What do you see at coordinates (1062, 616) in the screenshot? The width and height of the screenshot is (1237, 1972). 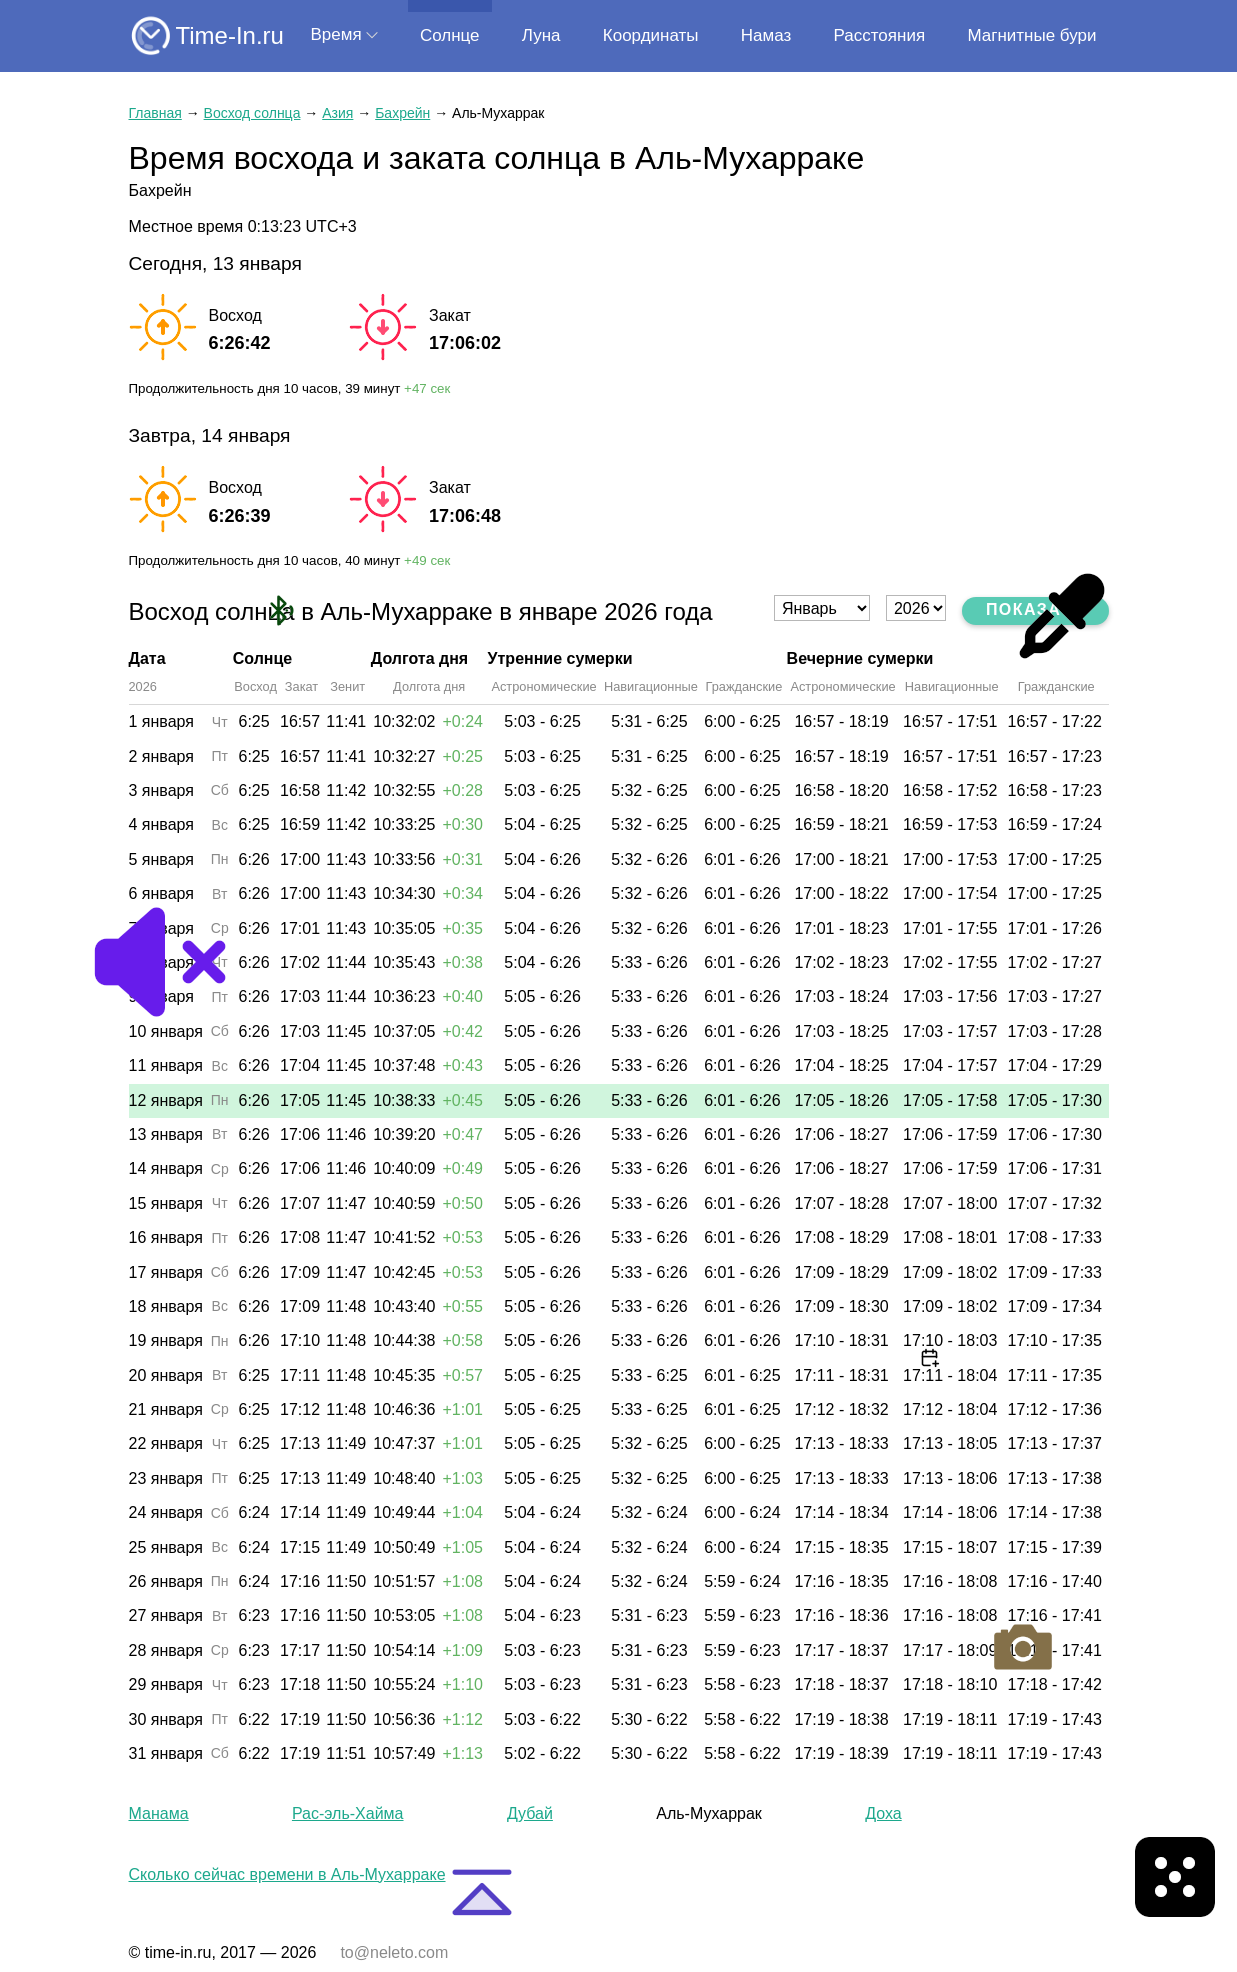 I see `pick a color from the canvas` at bounding box center [1062, 616].